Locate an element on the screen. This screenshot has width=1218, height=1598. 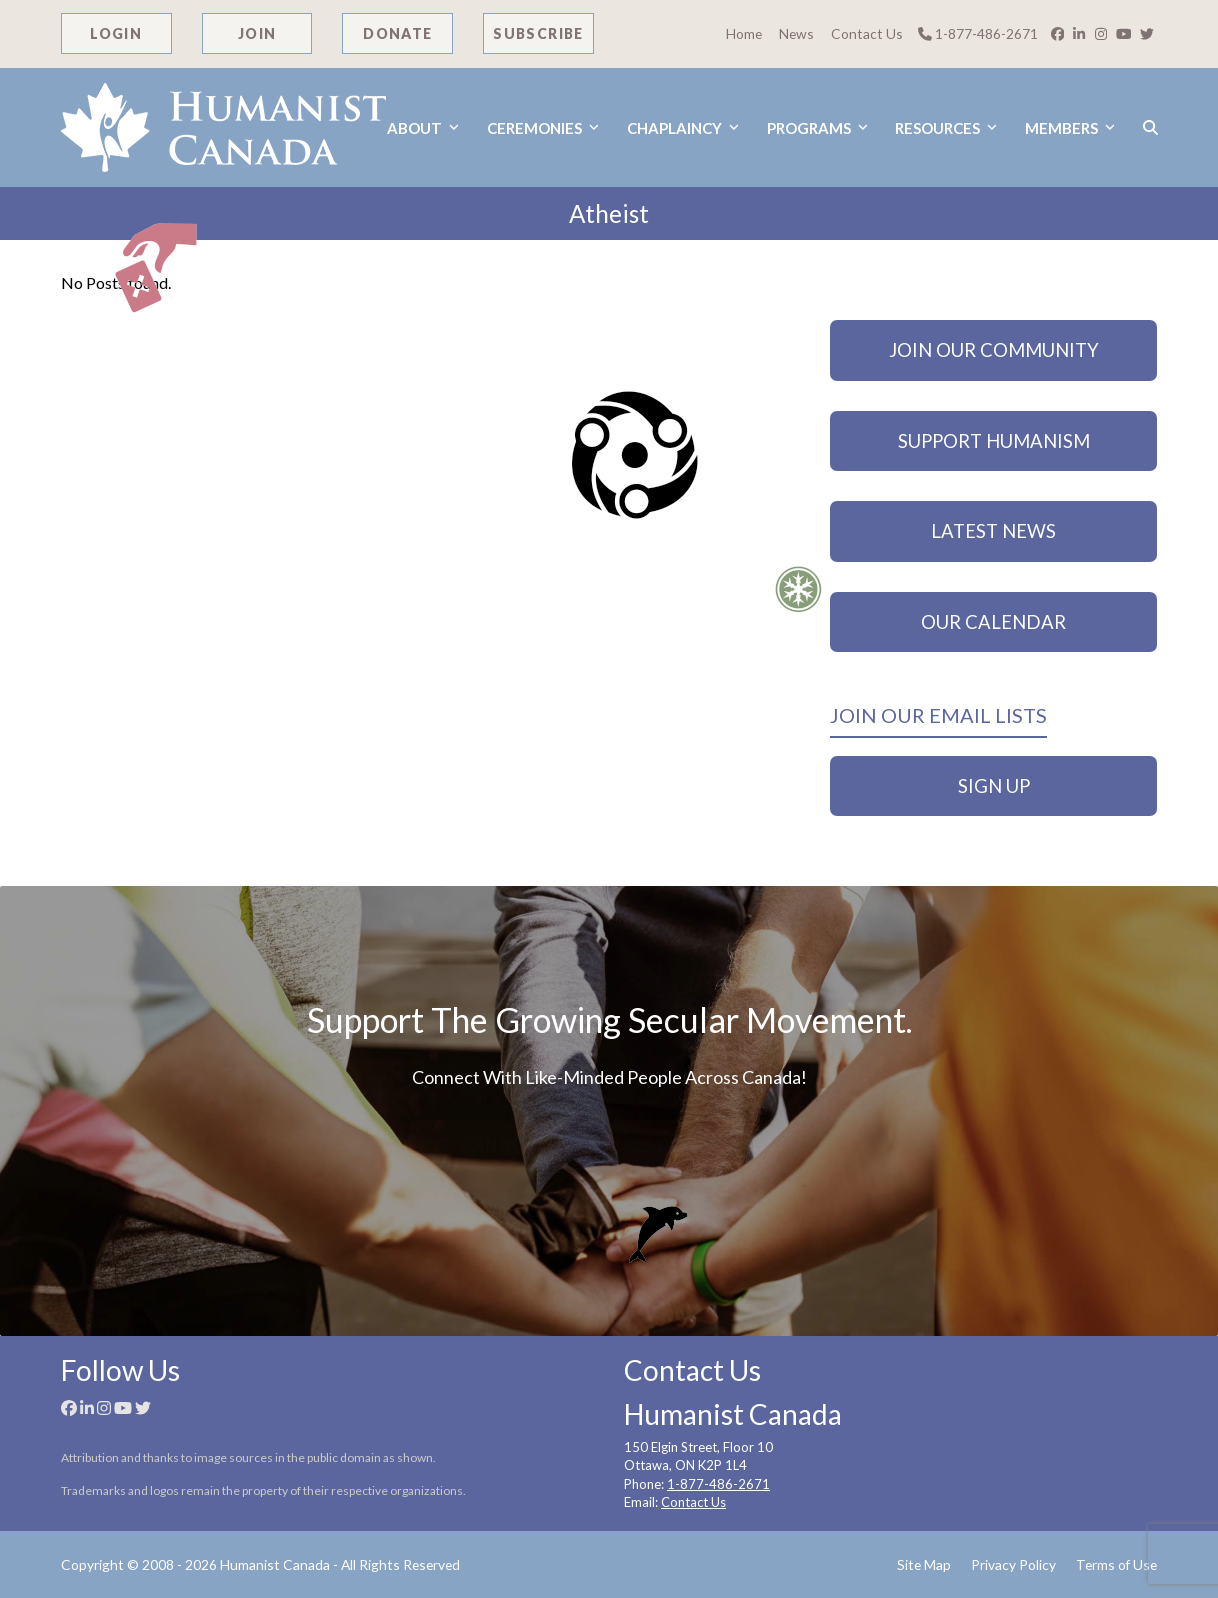
access marine life or ocean-themed content is located at coordinates (658, 1234).